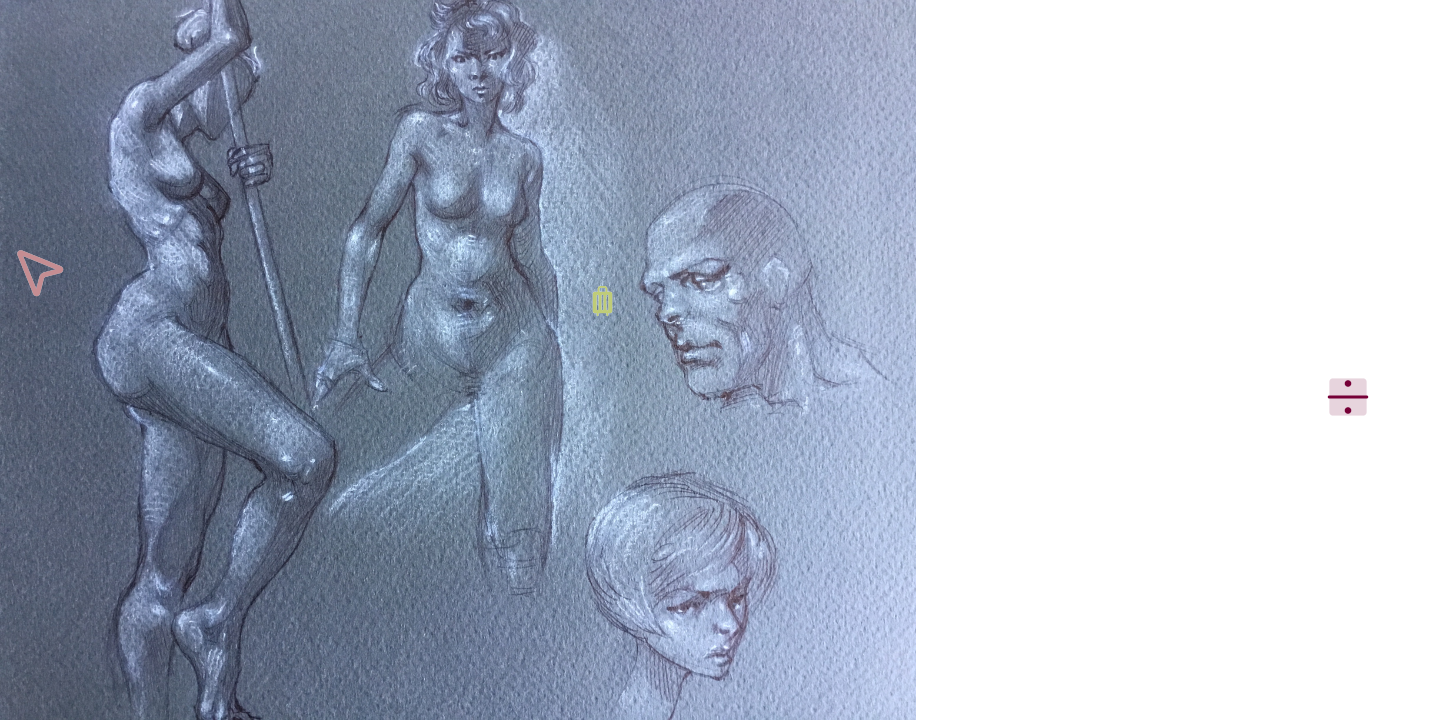 The height and width of the screenshot is (720, 1440). I want to click on cursor or pointer indicator, so click(39, 272).